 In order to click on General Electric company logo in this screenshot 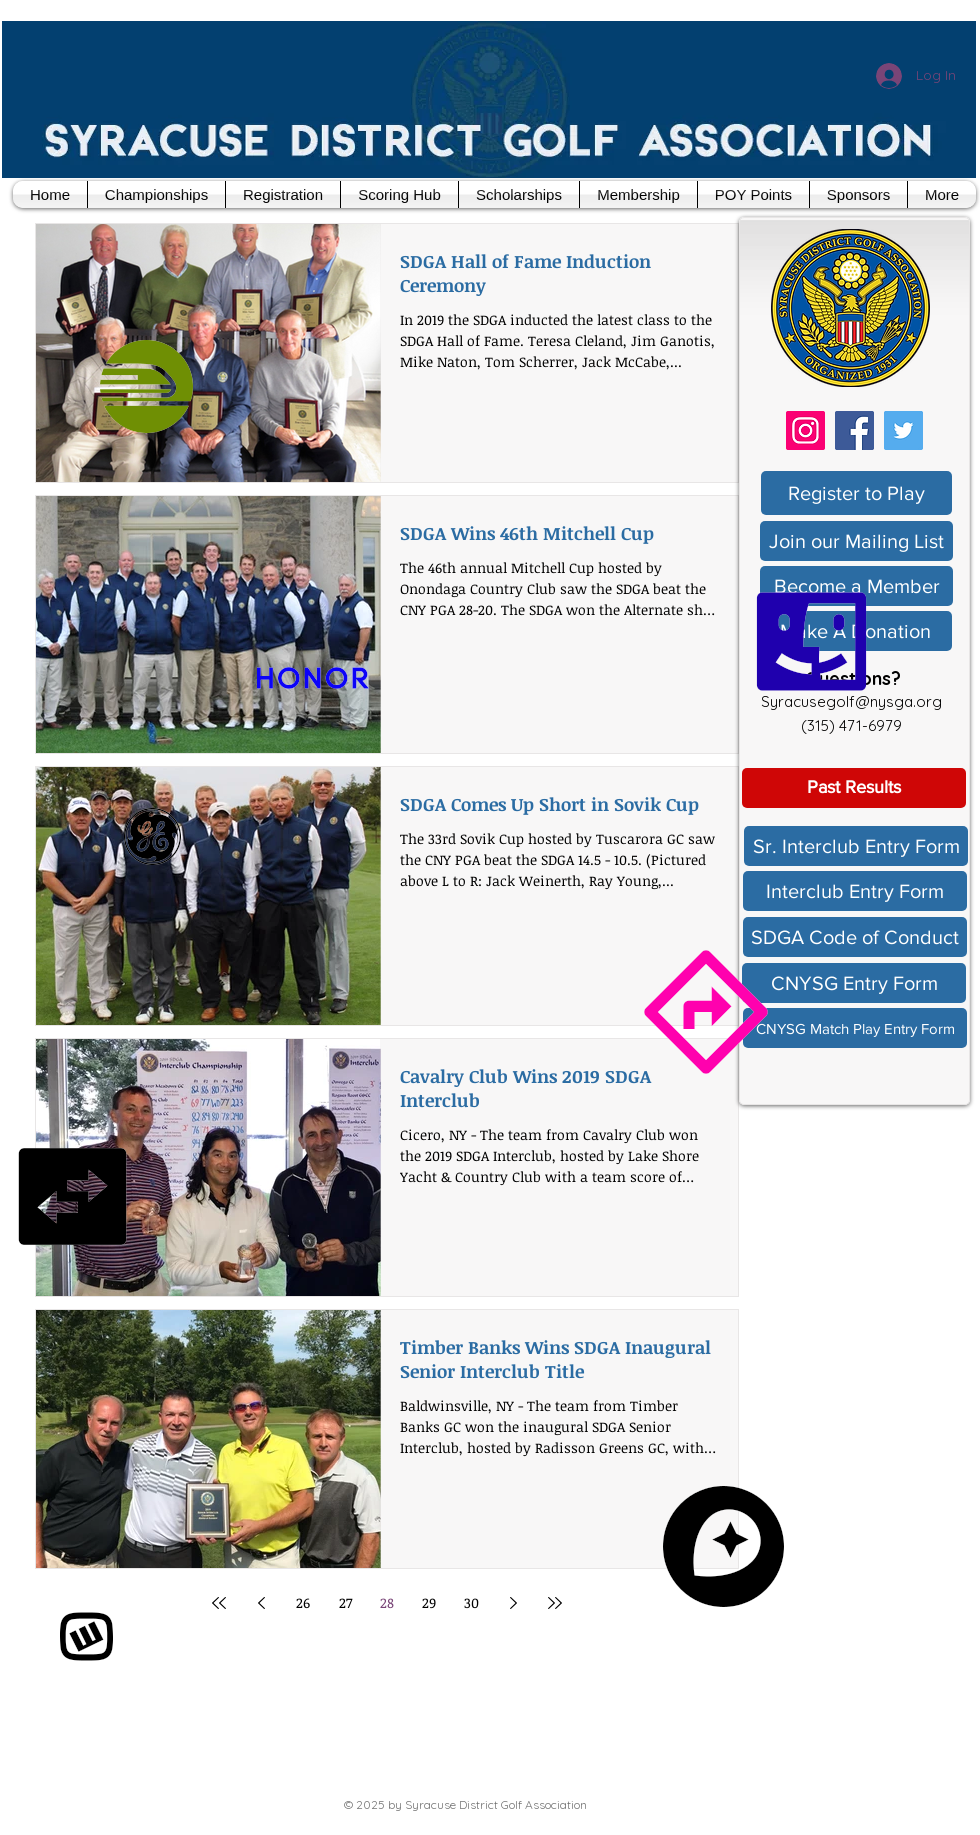, I will do `click(152, 836)`.